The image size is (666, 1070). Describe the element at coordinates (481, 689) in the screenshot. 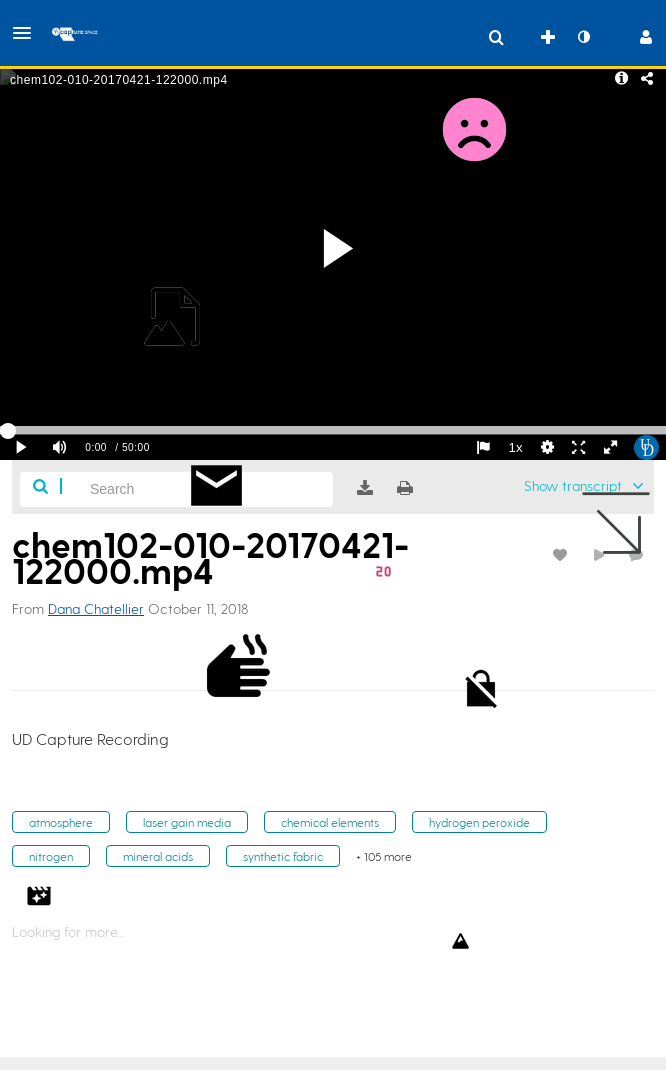

I see `indicates connection is not encrypted or secure` at that location.